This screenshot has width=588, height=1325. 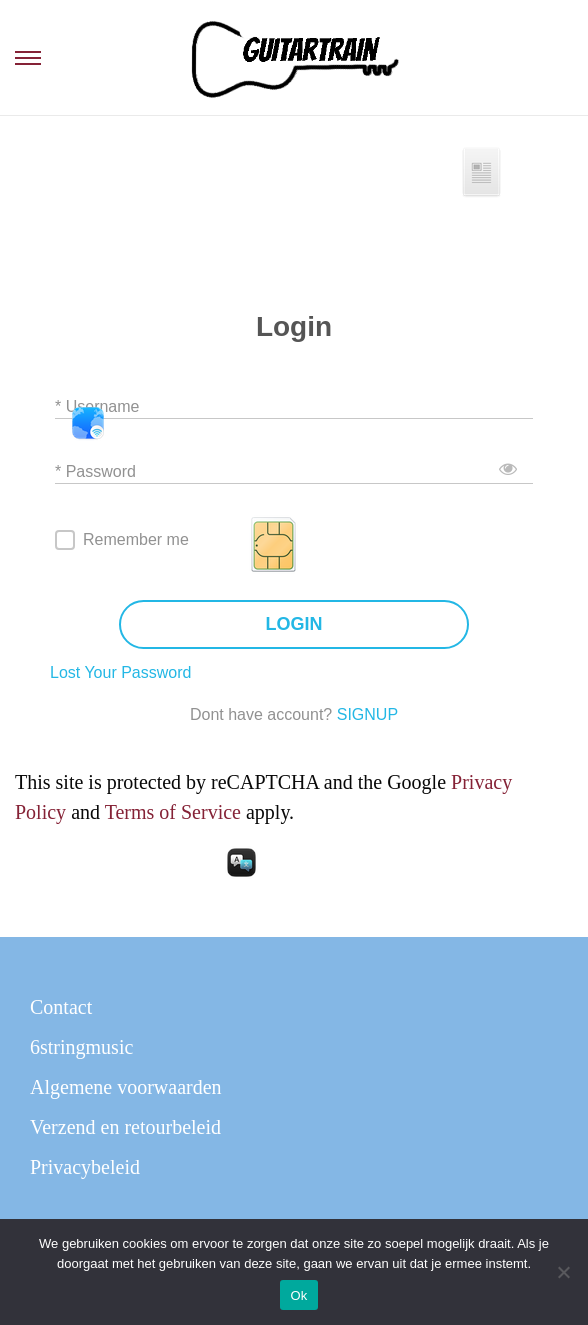 I want to click on open the translate app, so click(x=241, y=862).